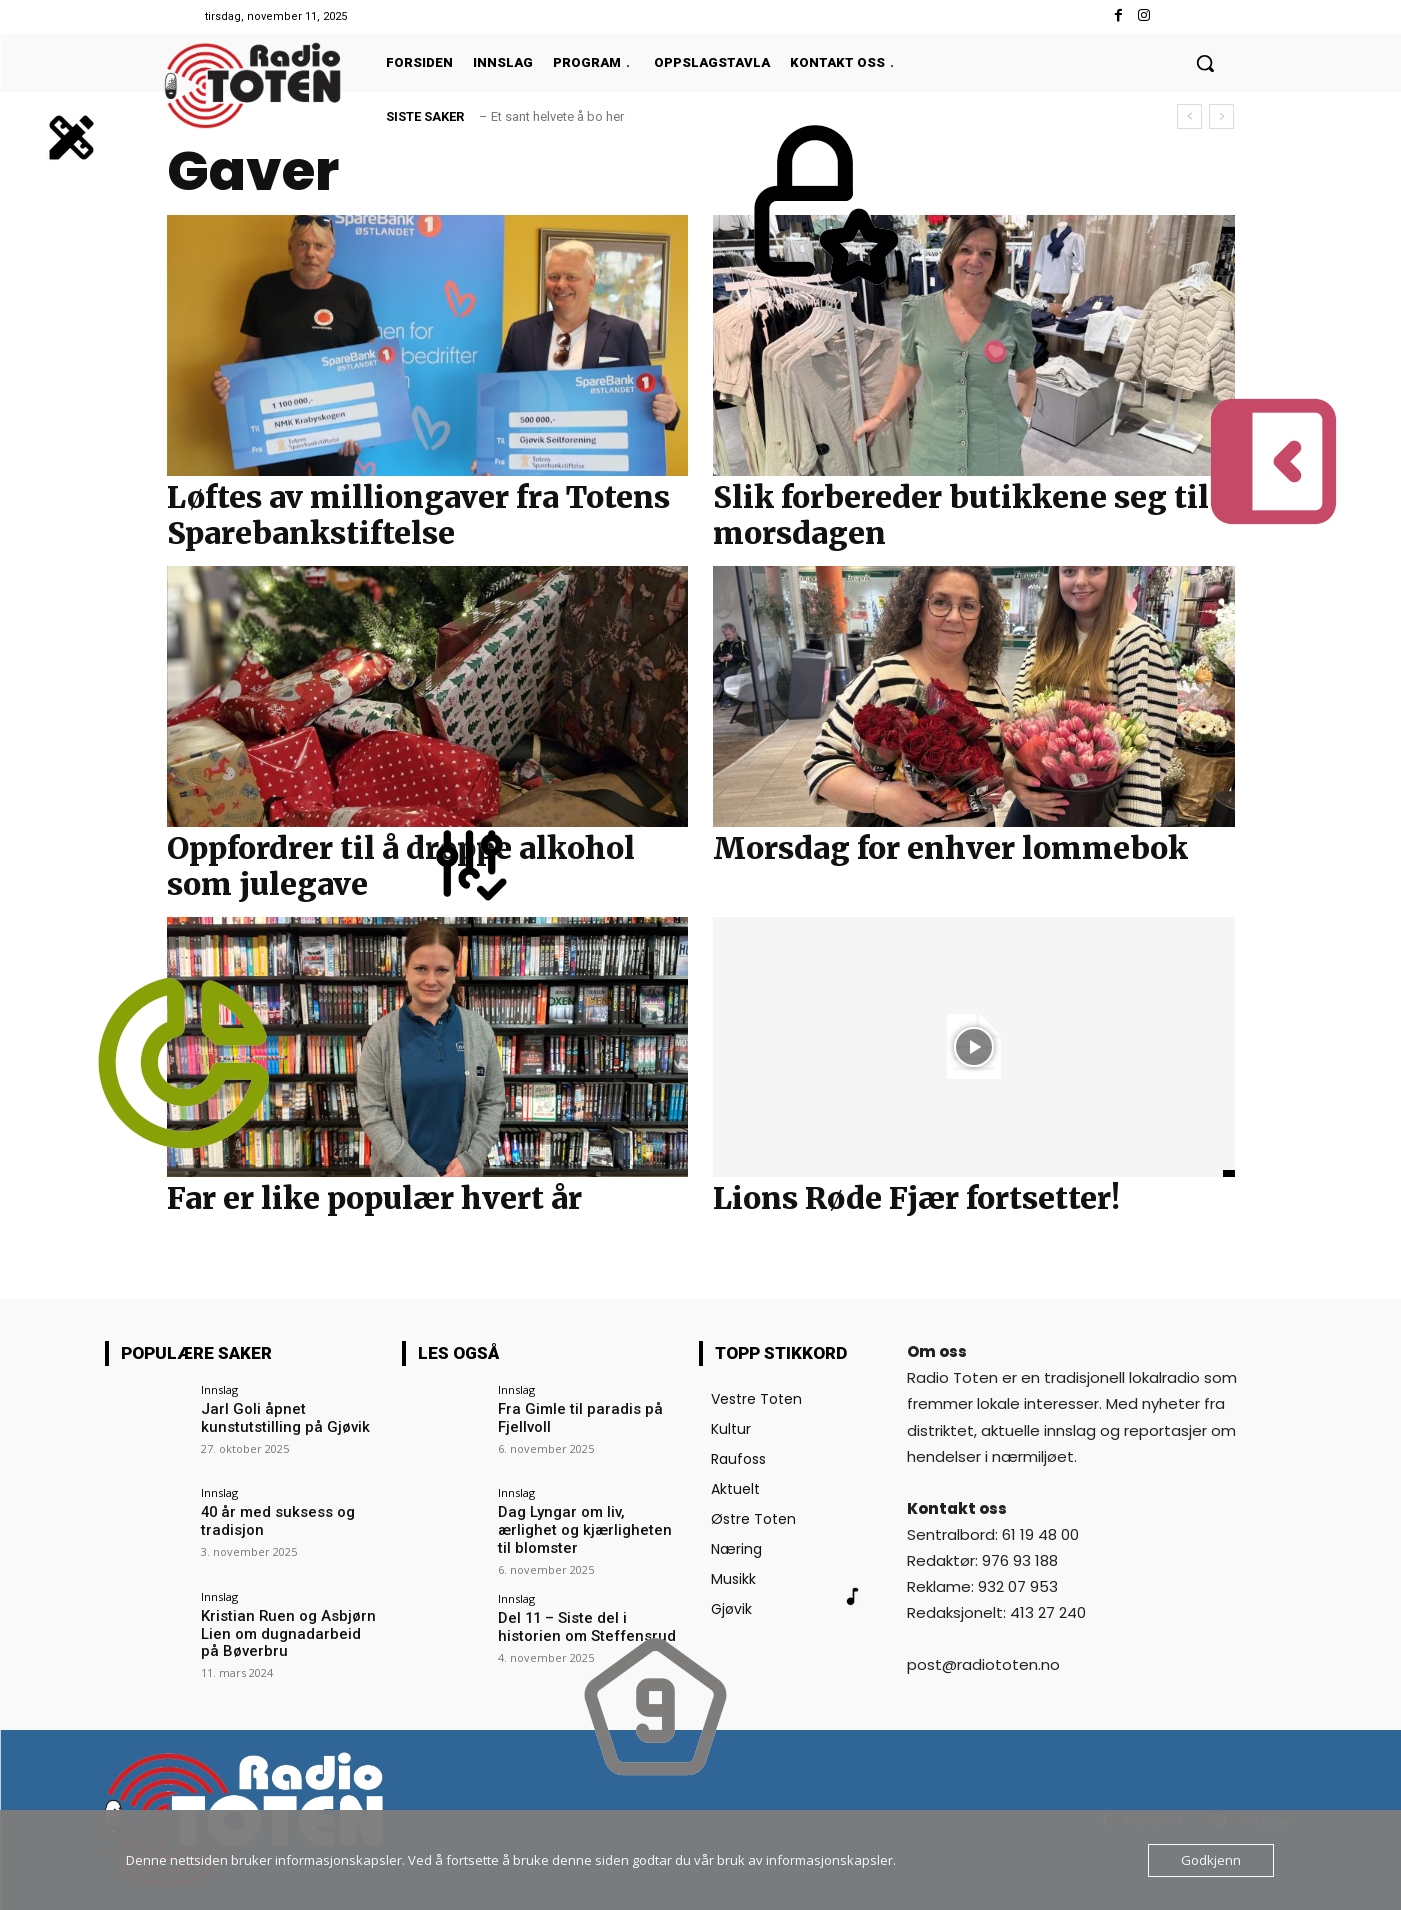 The width and height of the screenshot is (1401, 1910). What do you see at coordinates (1273, 461) in the screenshot?
I see `collapse the left sidebar panel` at bounding box center [1273, 461].